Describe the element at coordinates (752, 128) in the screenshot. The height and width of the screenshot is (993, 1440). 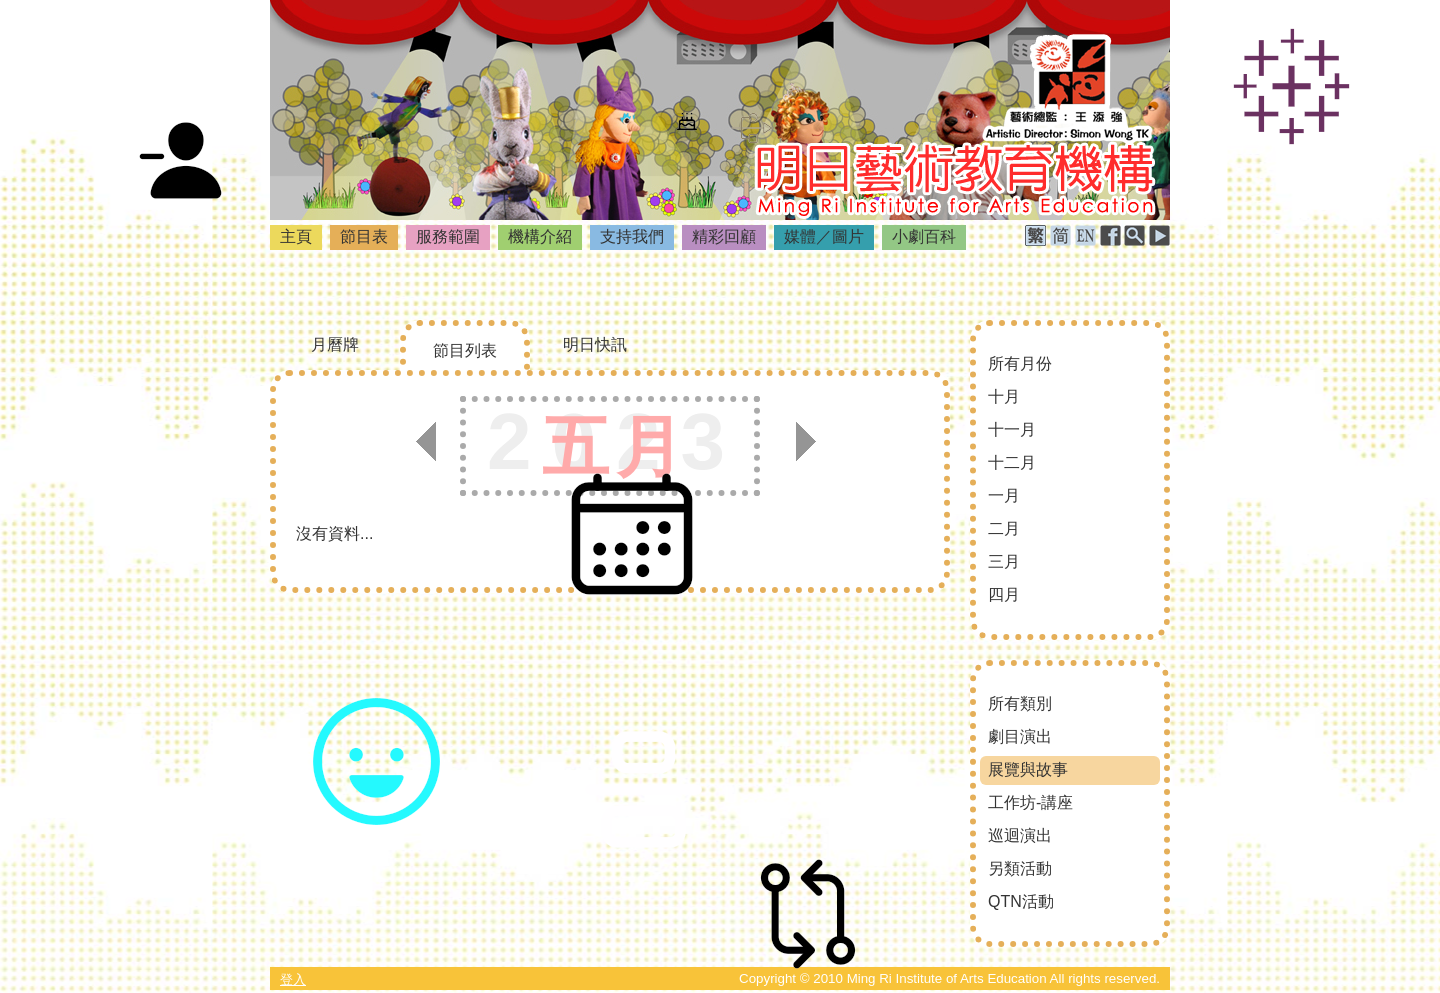
I see `connect a USB device` at that location.